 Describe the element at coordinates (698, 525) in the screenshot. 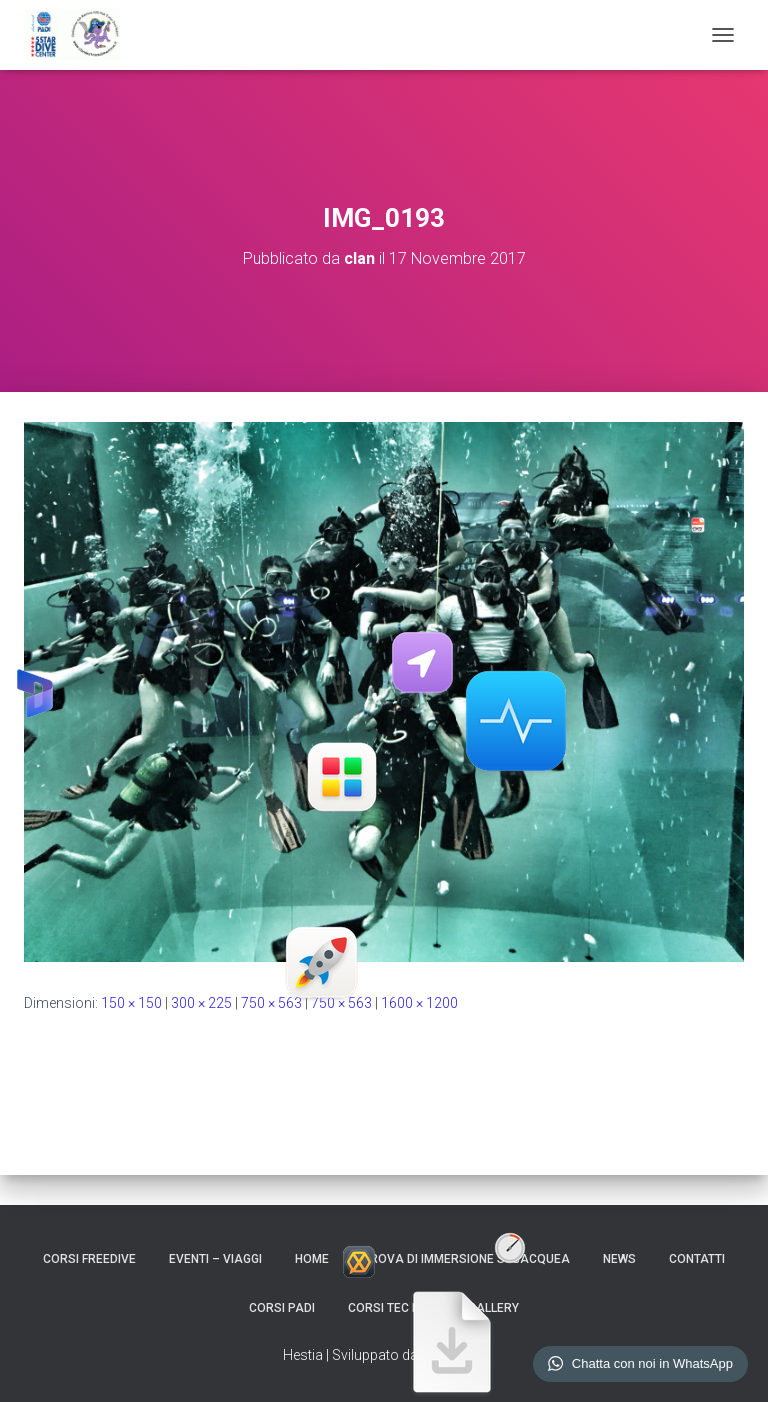

I see `open the Papers document viewer app` at that location.